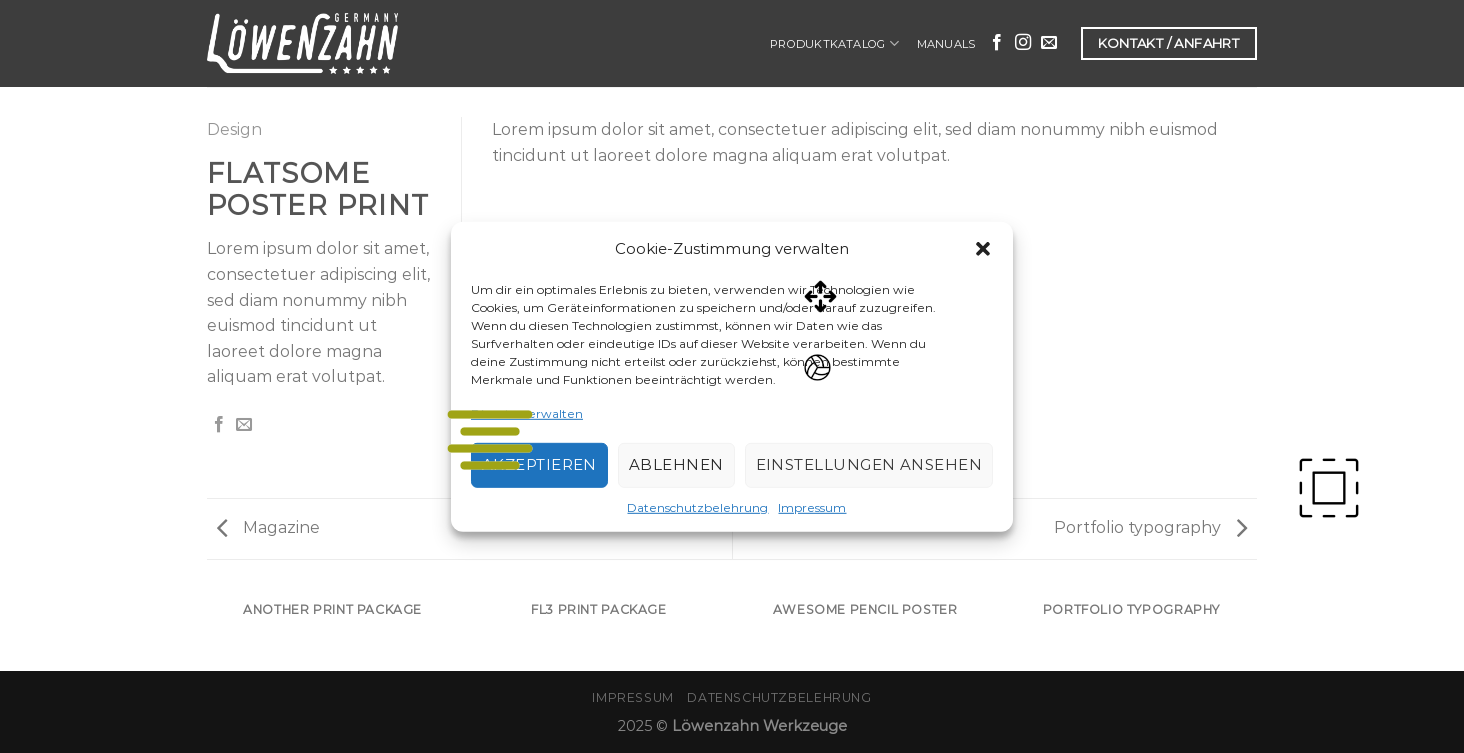  I want to click on expand to fullscreen mode, so click(820, 296).